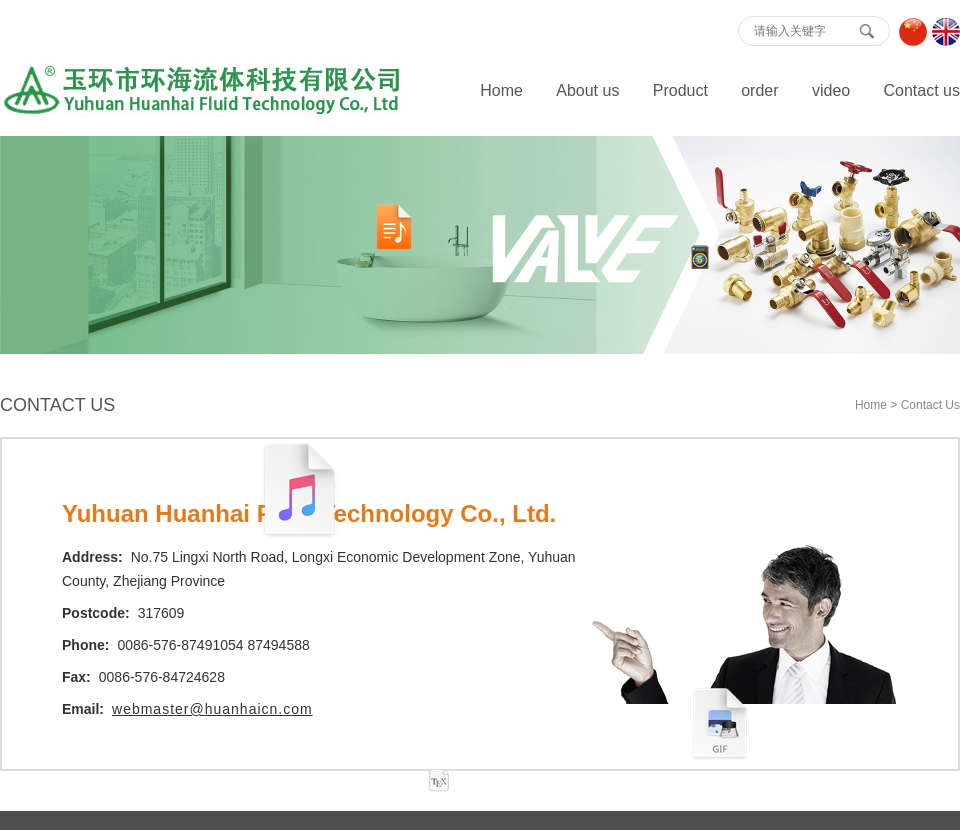  I want to click on generic audio file icon, so click(299, 490).